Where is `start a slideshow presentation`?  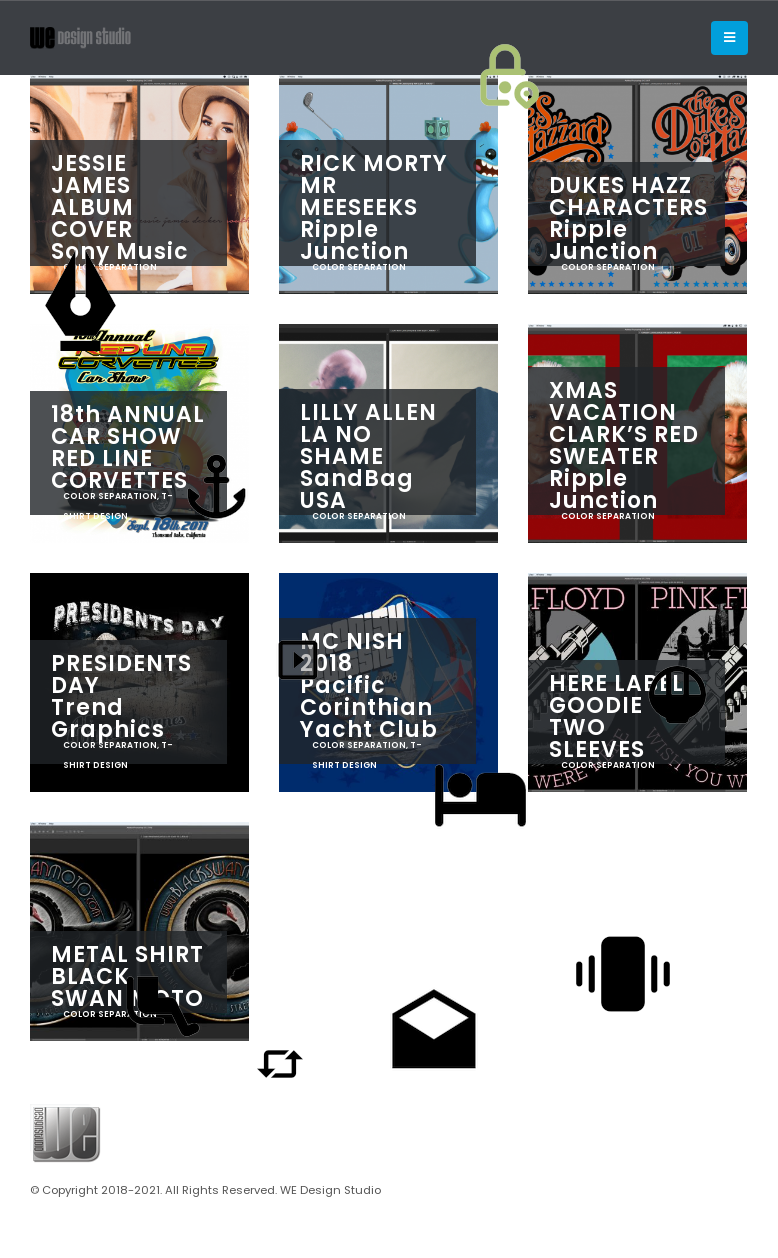 start a slideshow presentation is located at coordinates (298, 660).